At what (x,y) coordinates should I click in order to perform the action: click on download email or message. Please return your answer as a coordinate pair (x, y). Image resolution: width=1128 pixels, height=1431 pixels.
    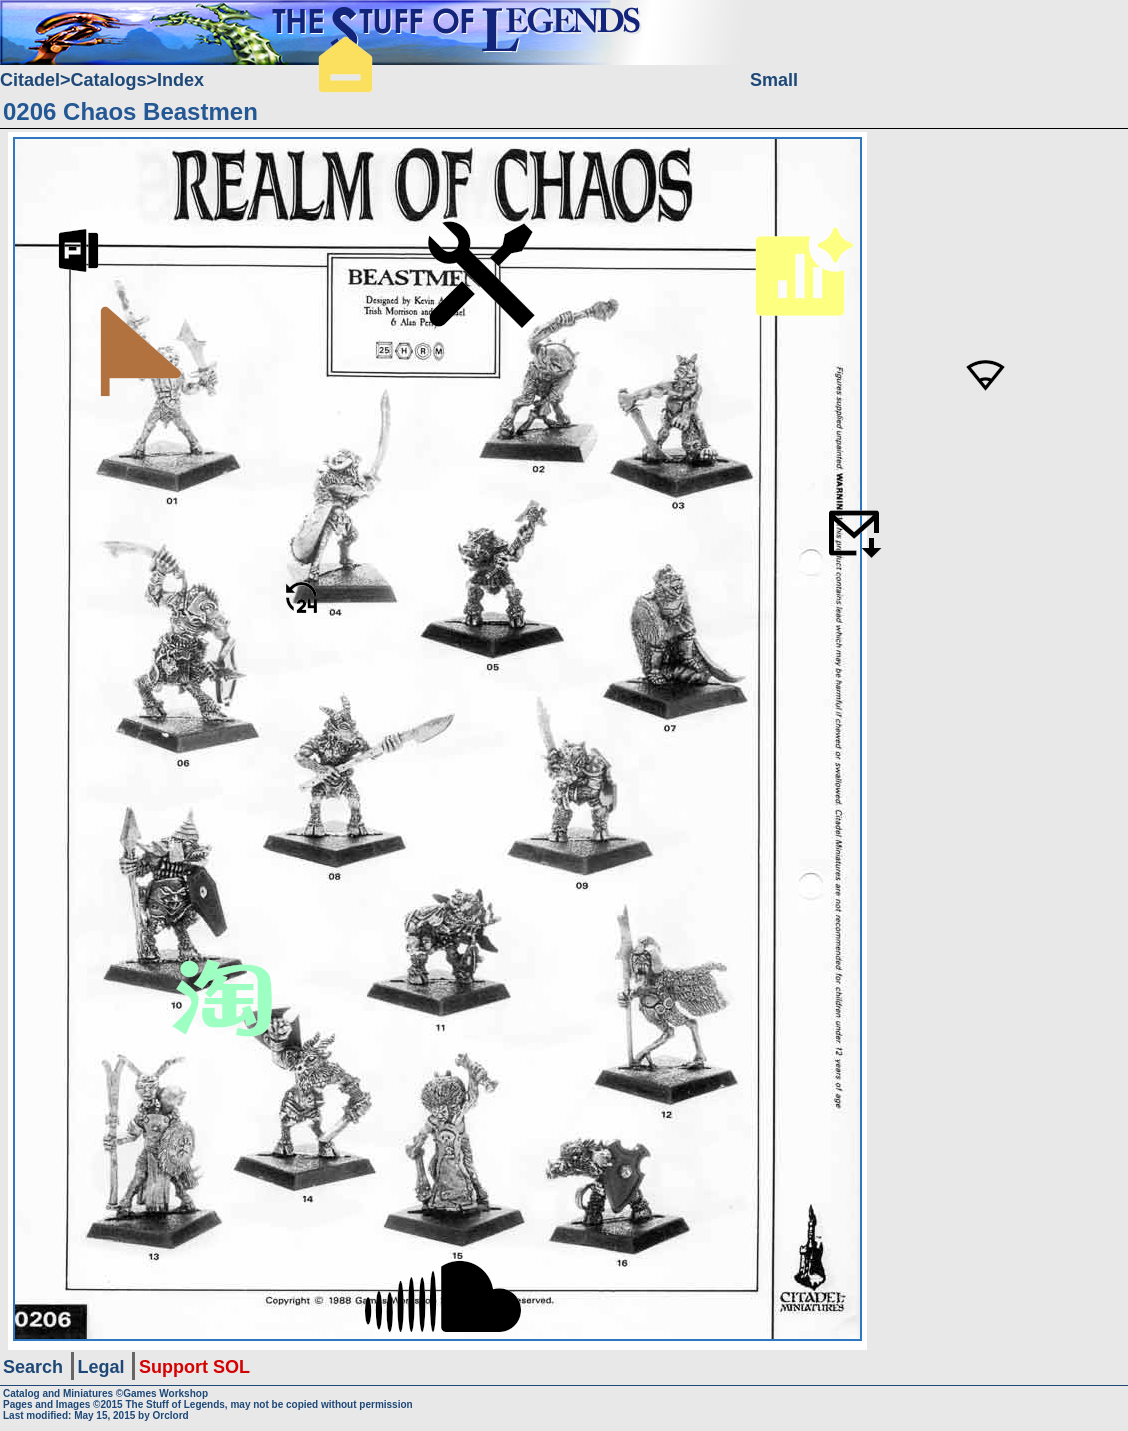
    Looking at the image, I should click on (854, 533).